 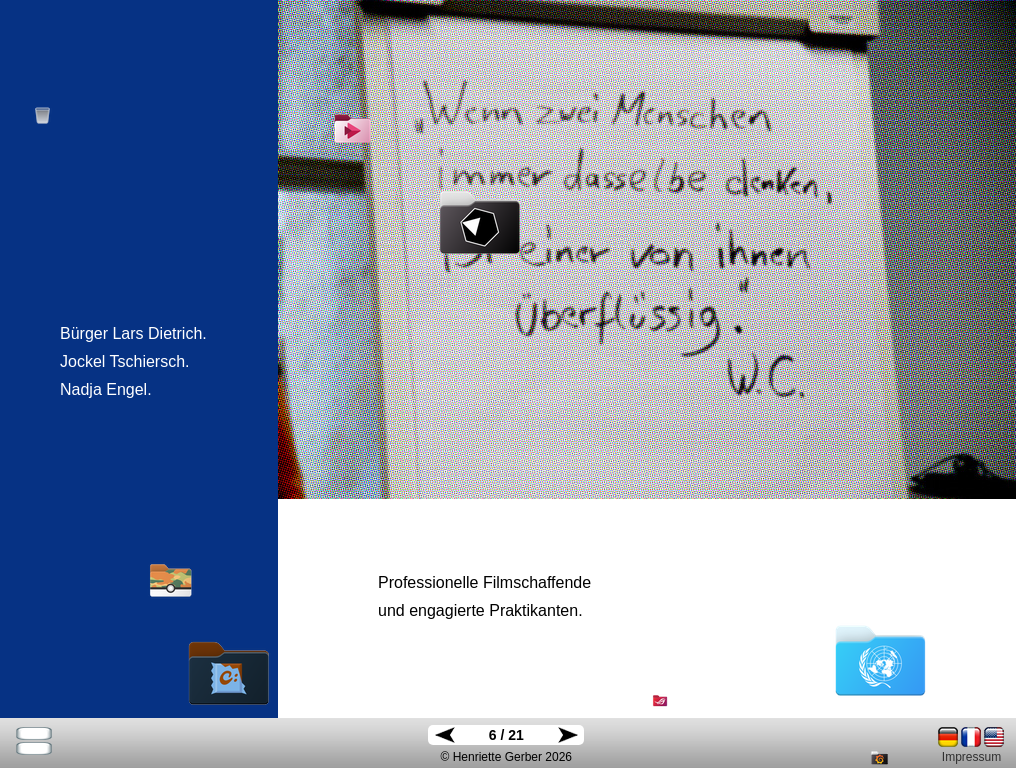 I want to click on open ASUS Republic of Gamers files folder, so click(x=660, y=701).